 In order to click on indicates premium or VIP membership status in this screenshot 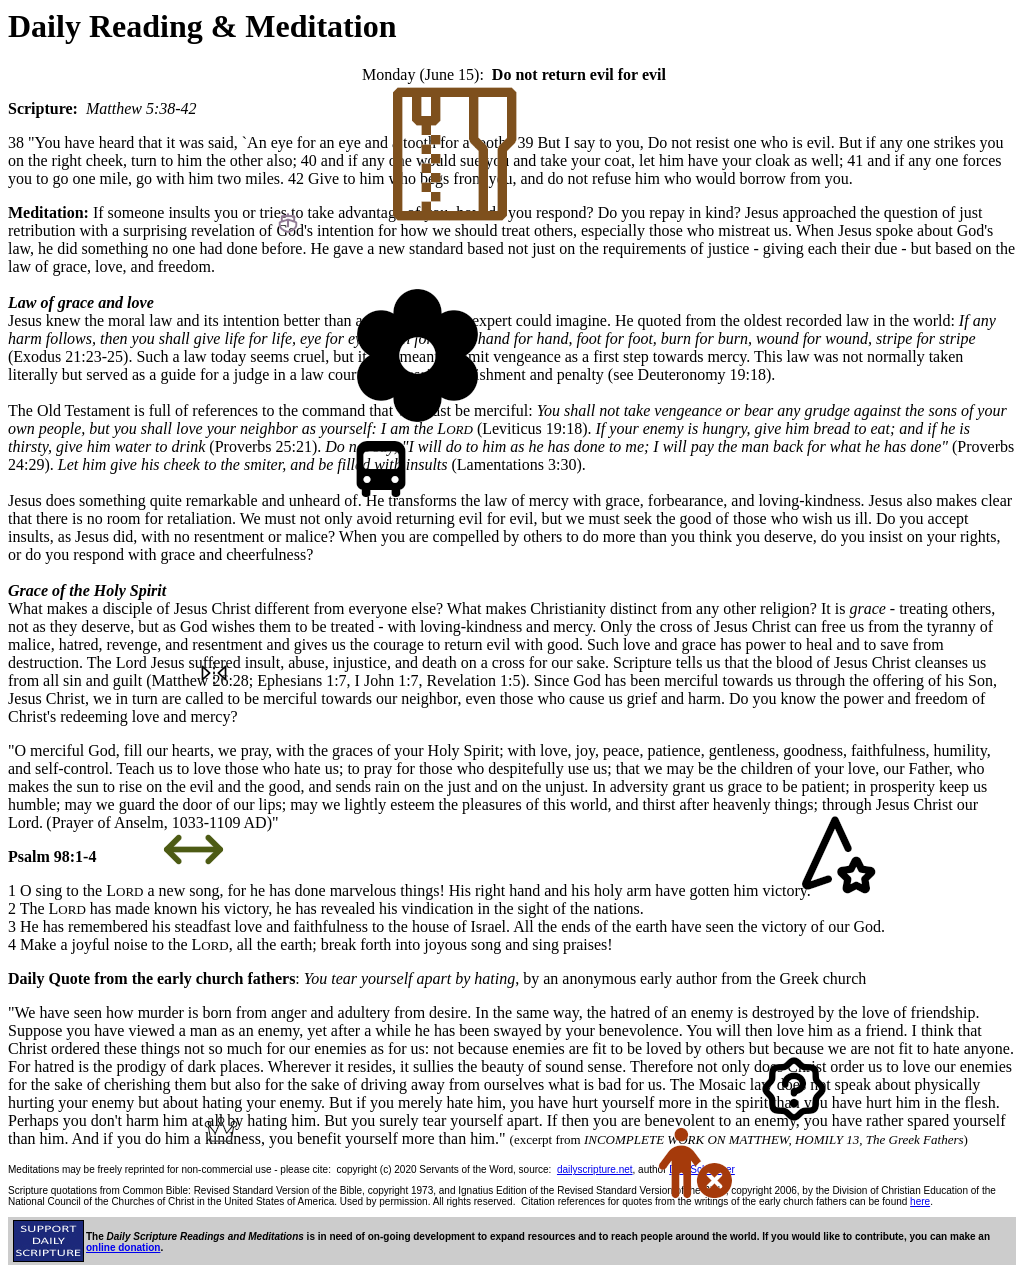, I will do `click(221, 1131)`.